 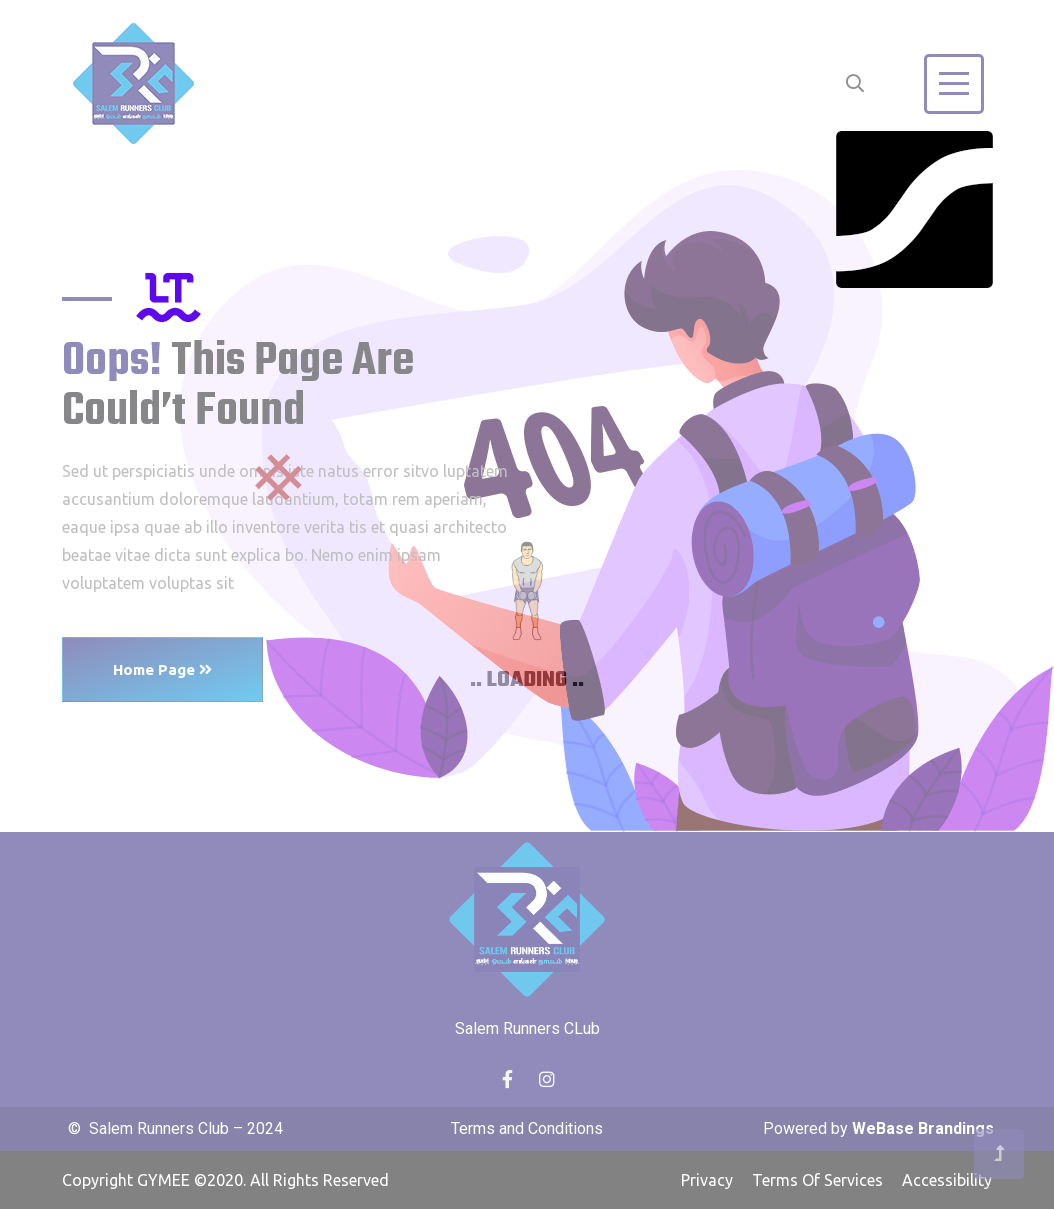 I want to click on open SimpleX messaging app, so click(x=278, y=477).